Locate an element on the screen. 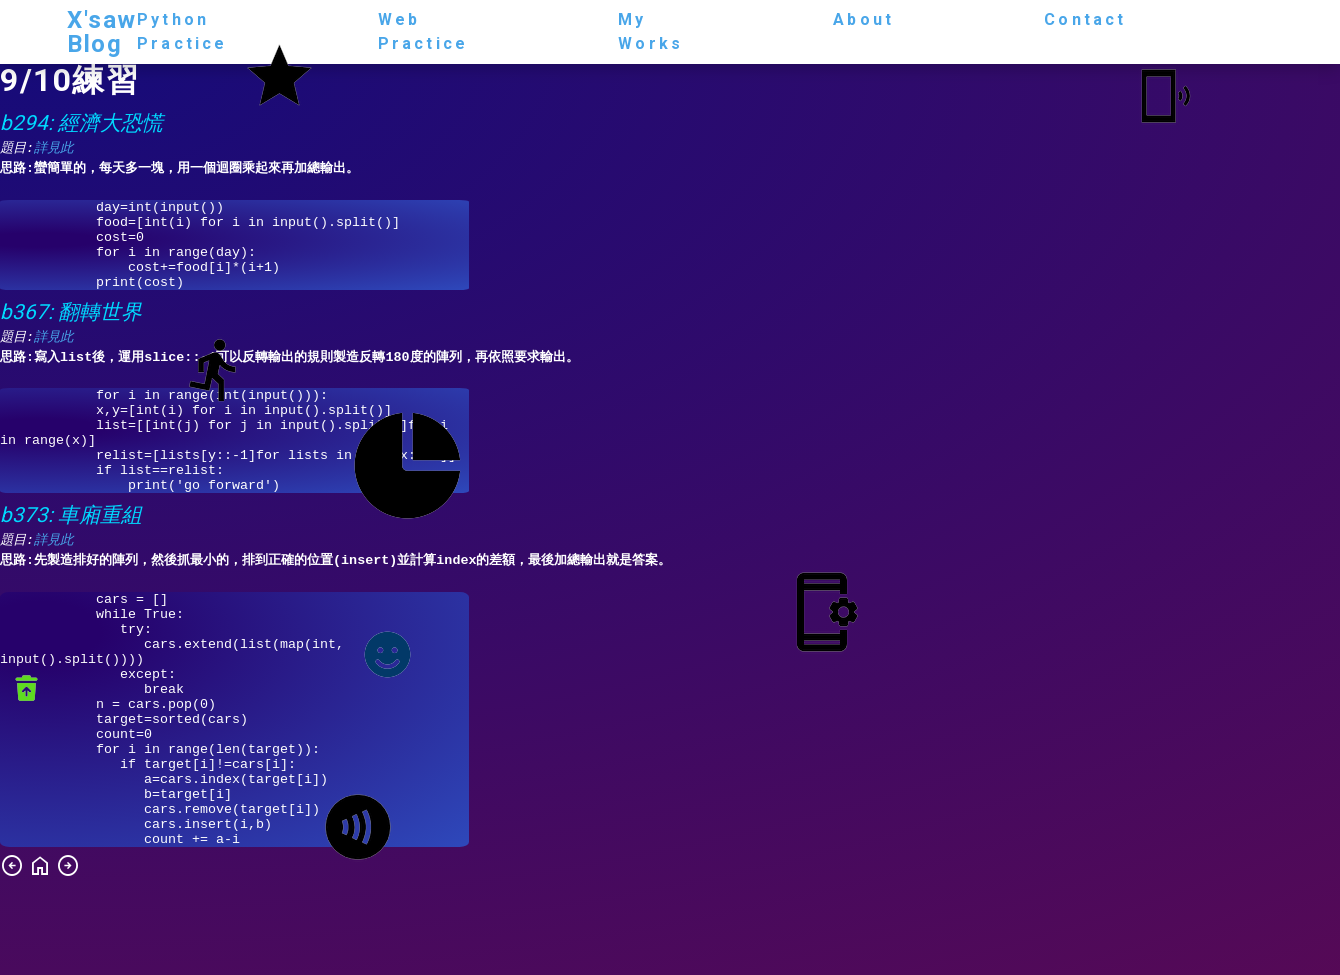 The height and width of the screenshot is (975, 1340). incoming call or notification on linked device is located at coordinates (1166, 96).